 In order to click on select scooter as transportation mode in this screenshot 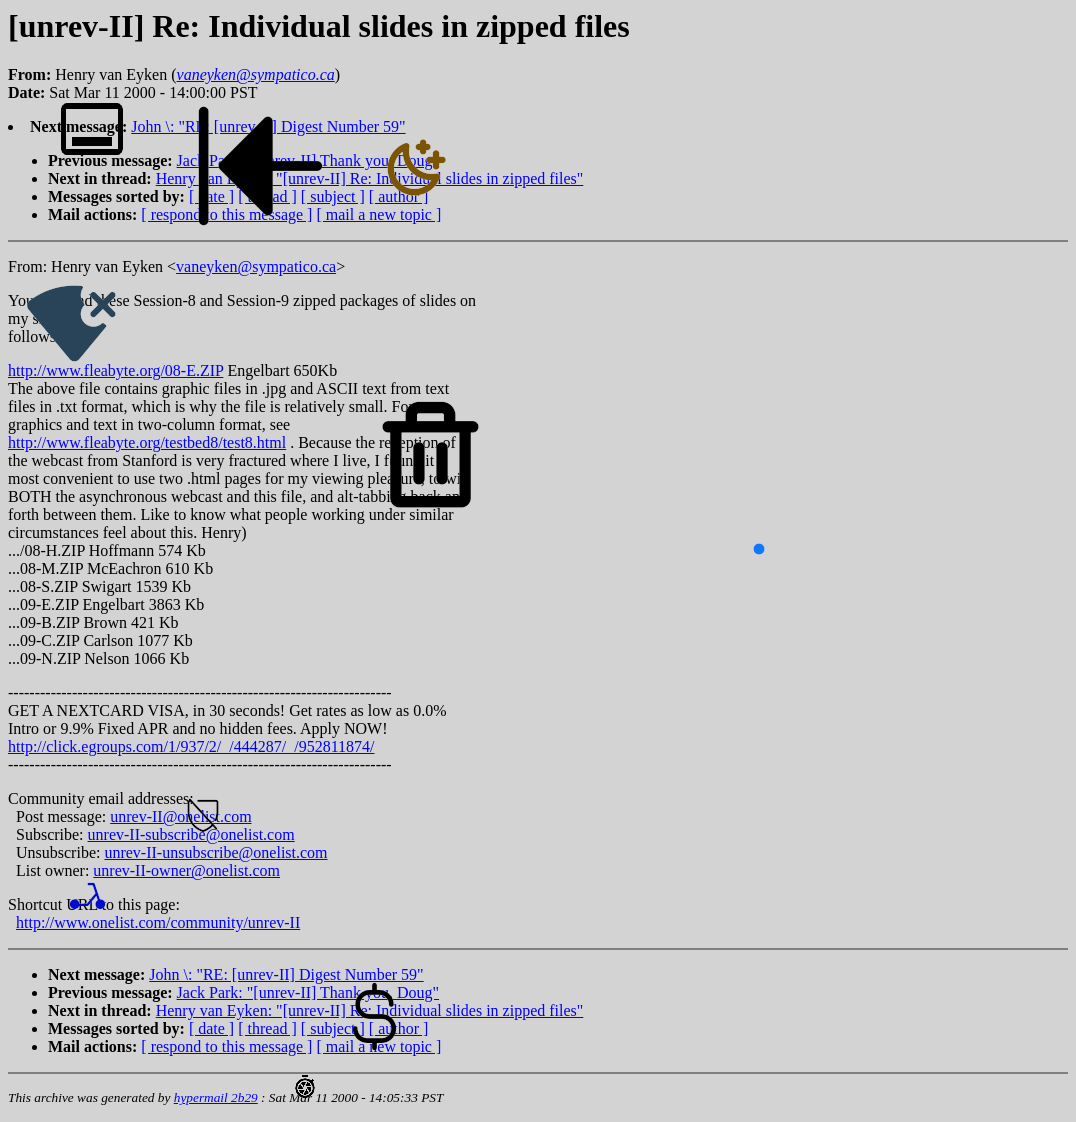, I will do `click(87, 897)`.